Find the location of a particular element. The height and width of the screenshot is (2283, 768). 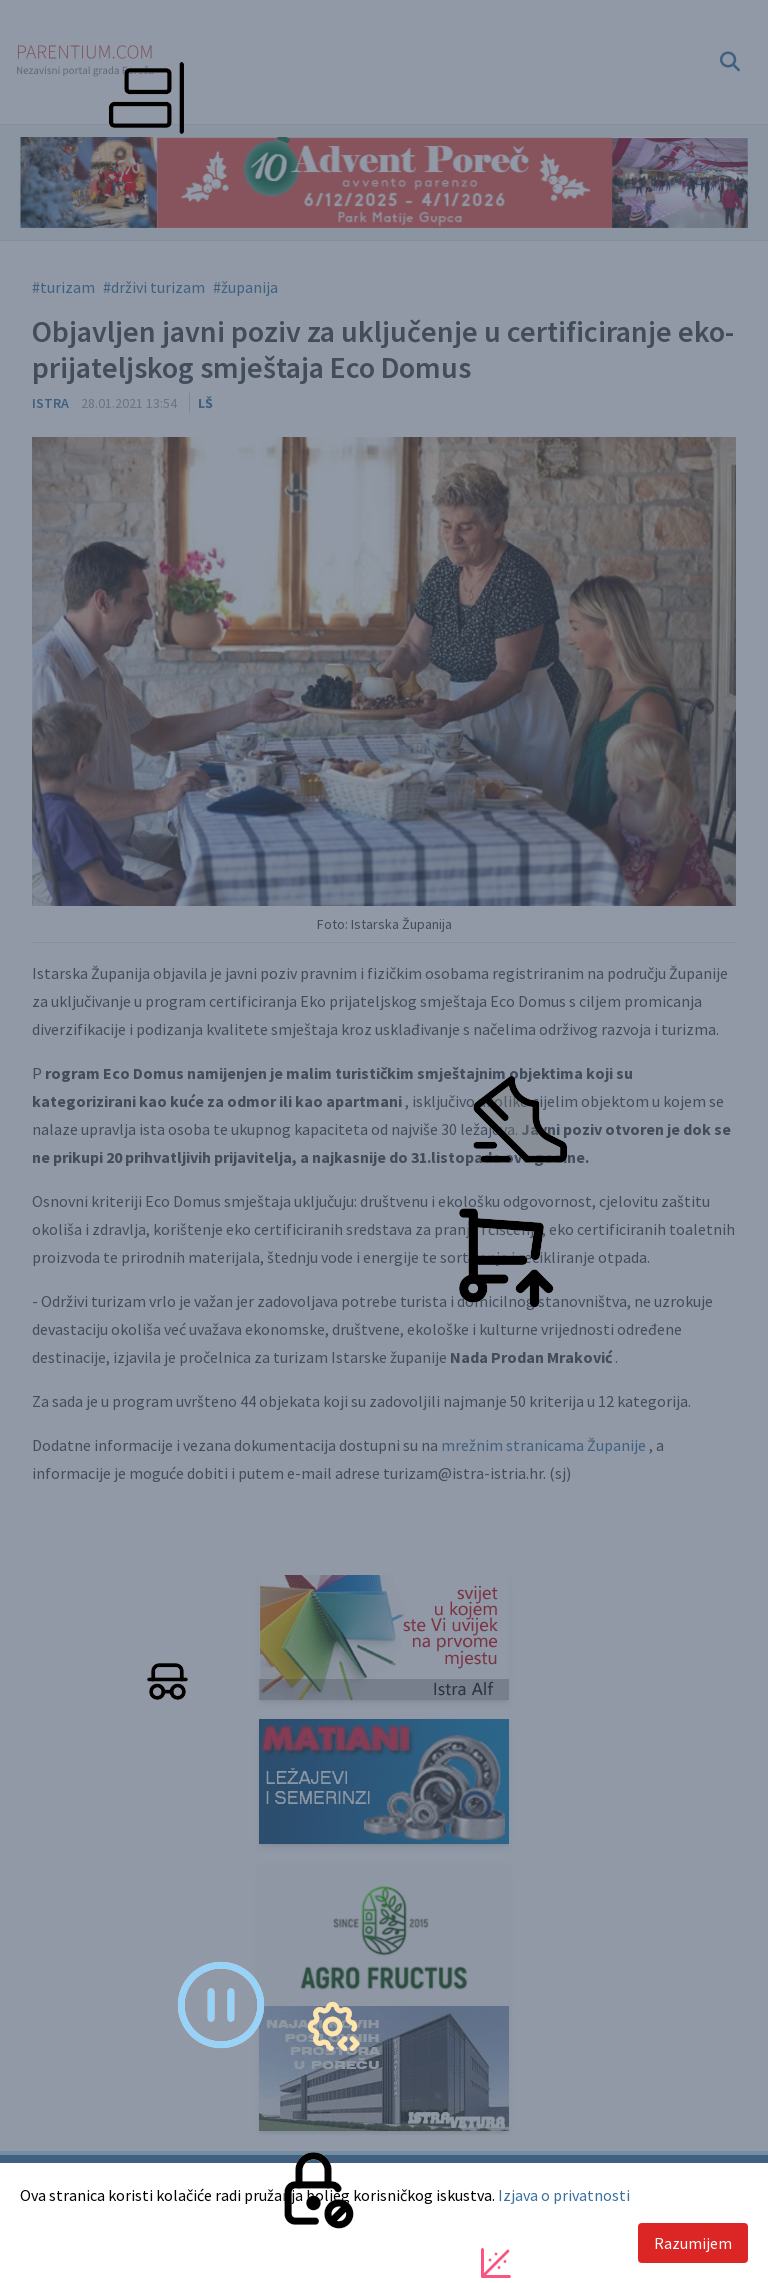

access developer or code settings is located at coordinates (332, 2026).